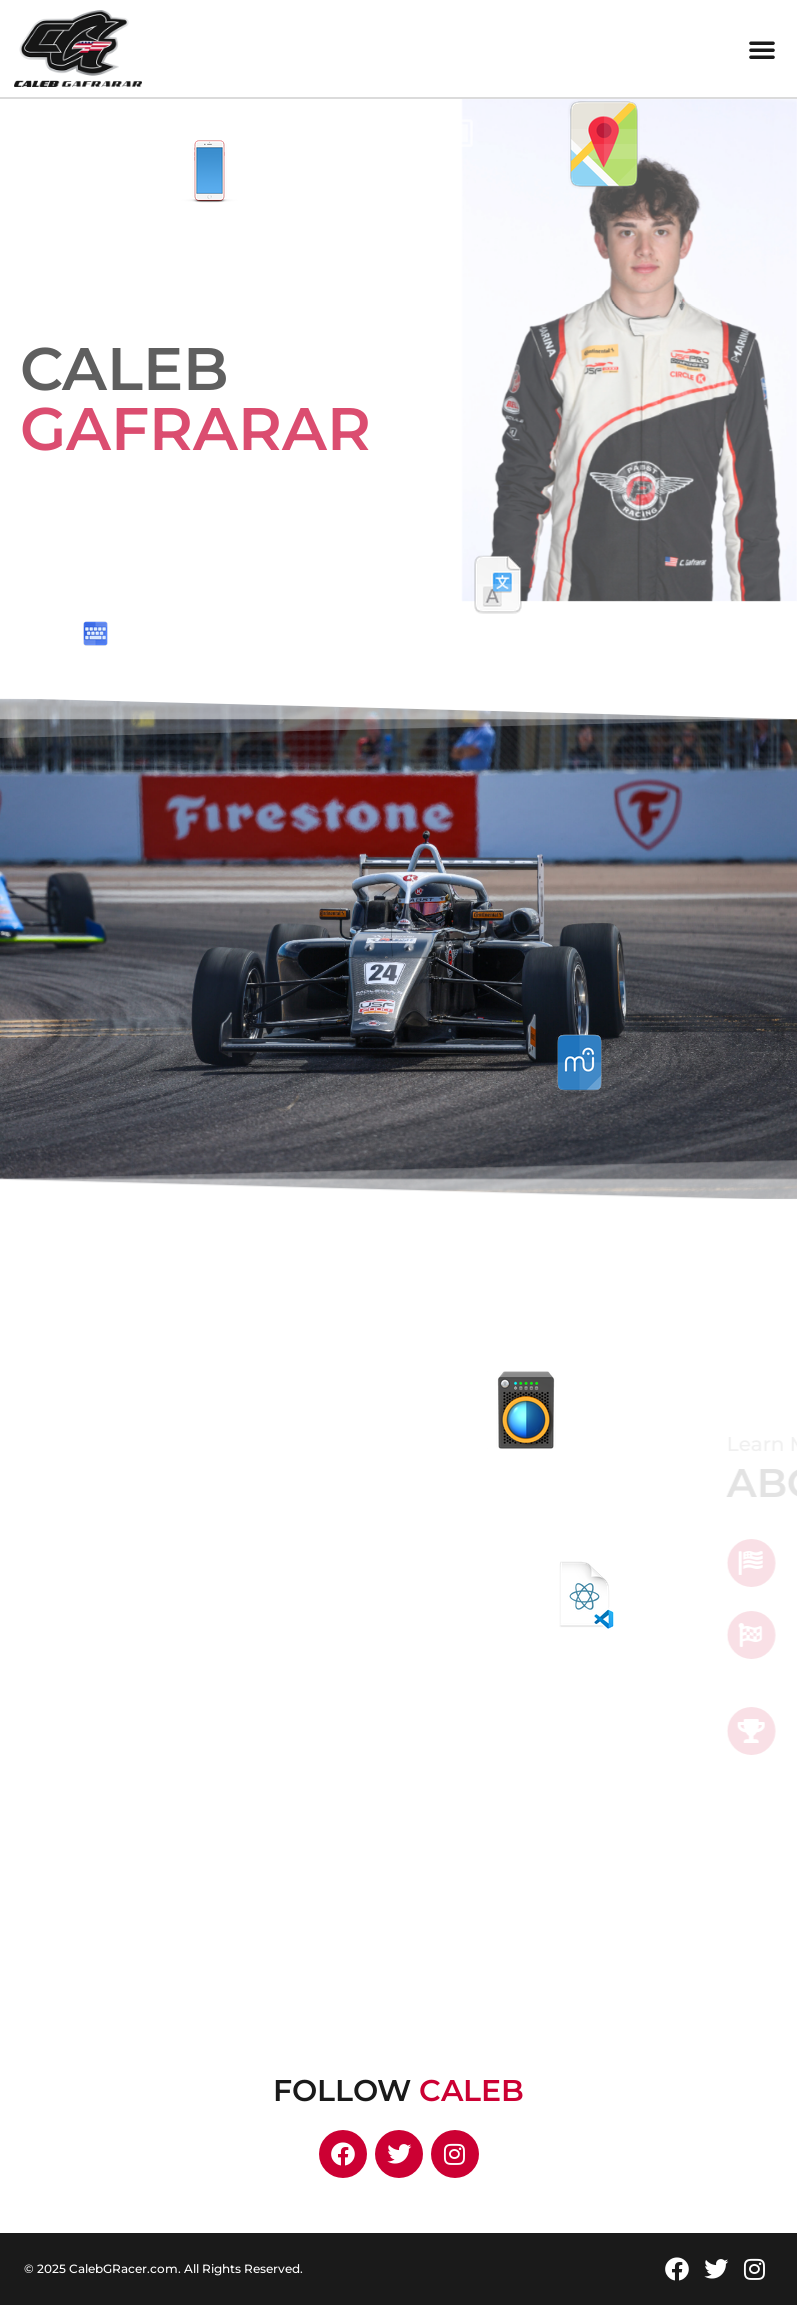 The image size is (797, 2305). What do you see at coordinates (584, 1595) in the screenshot?
I see `open a React JavaScript file` at bounding box center [584, 1595].